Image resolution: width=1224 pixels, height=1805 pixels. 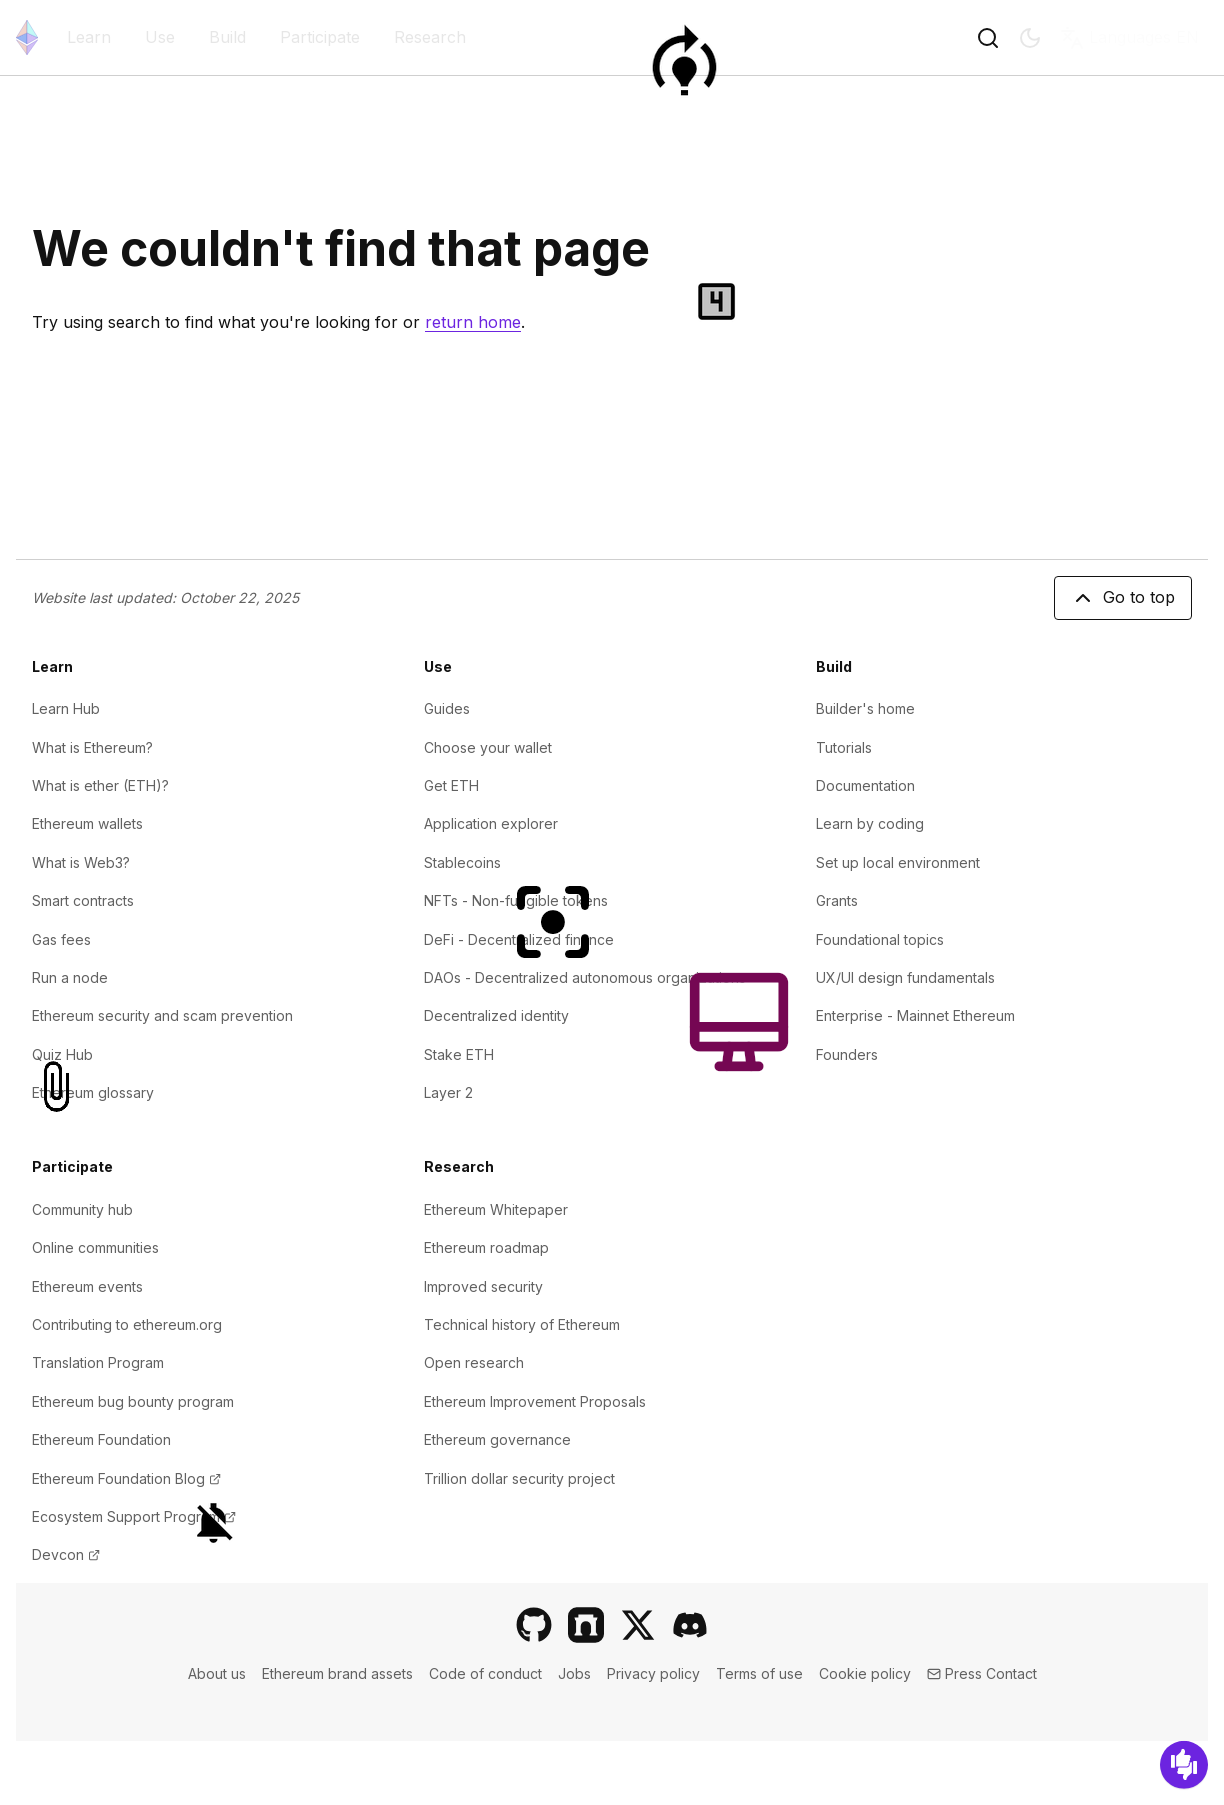 I want to click on select image filter or effect number 4, so click(x=716, y=301).